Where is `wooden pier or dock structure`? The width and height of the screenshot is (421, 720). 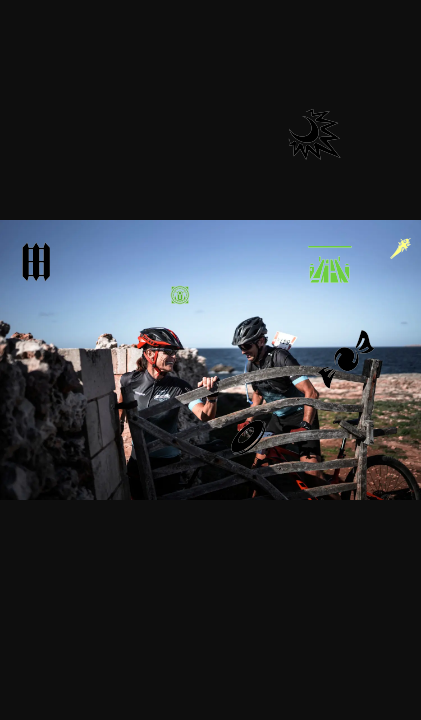 wooden pier or dock structure is located at coordinates (329, 261).